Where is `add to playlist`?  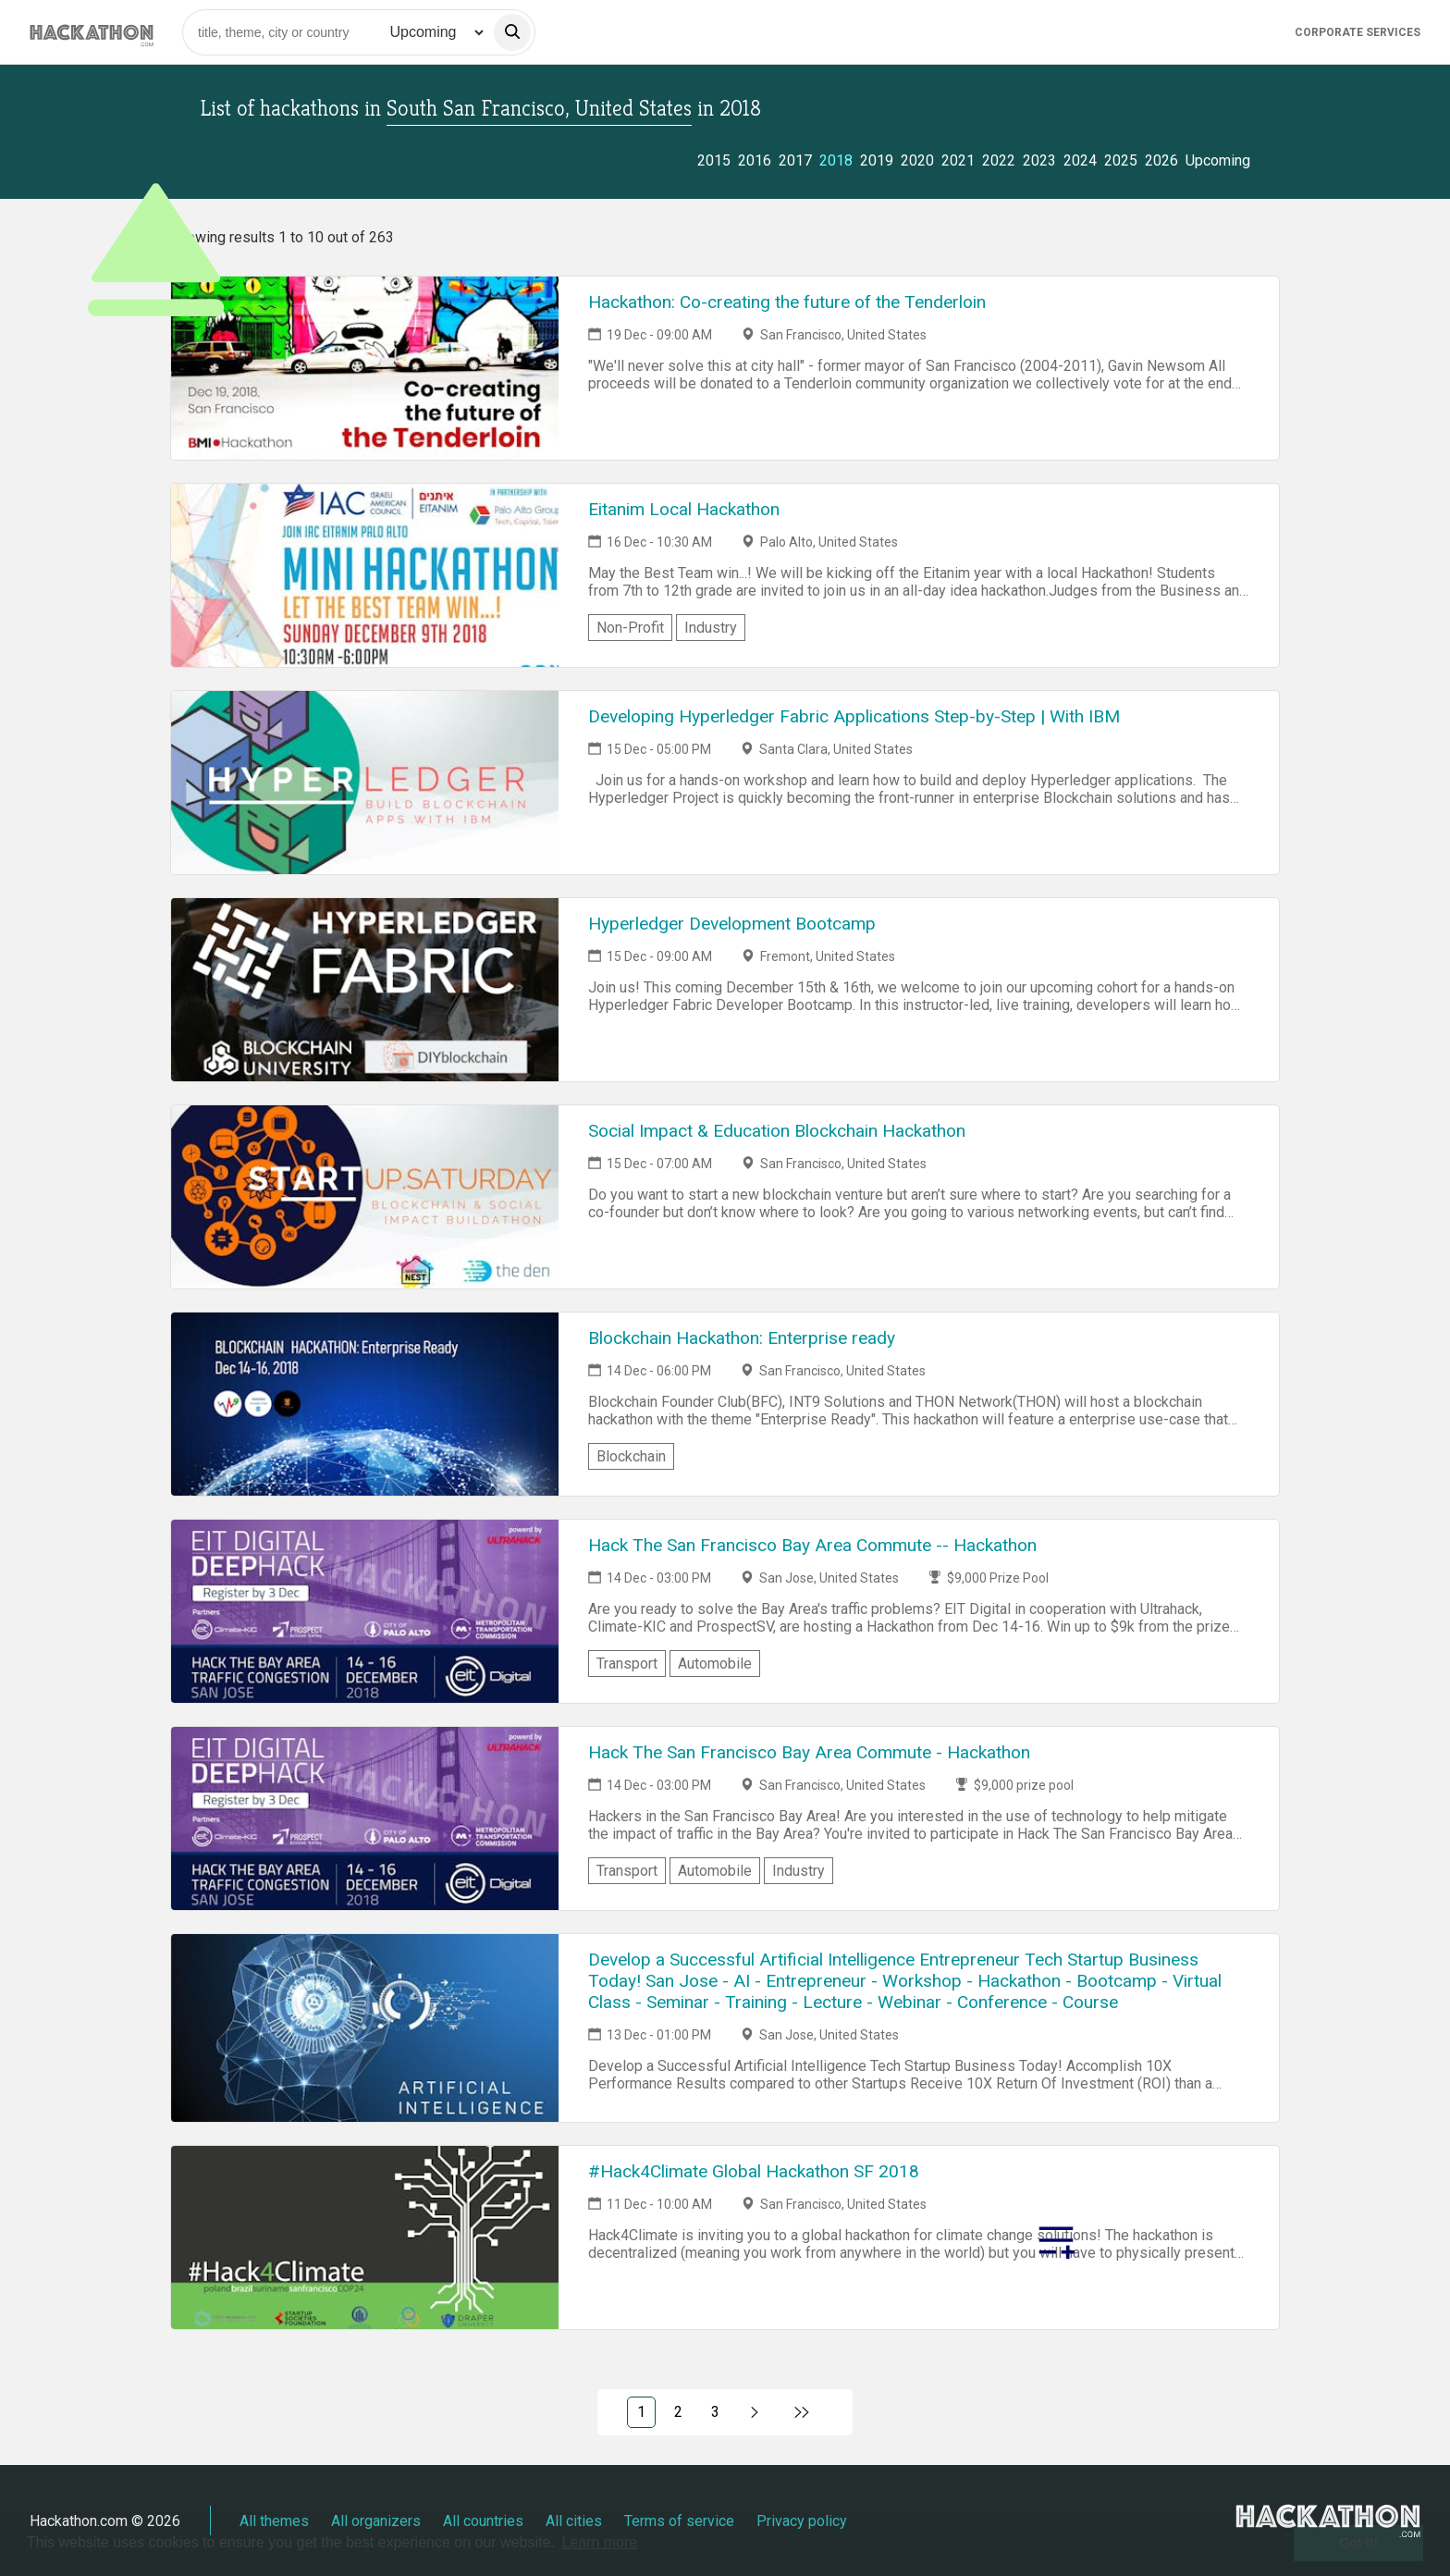 add to playlist is located at coordinates (1056, 2240).